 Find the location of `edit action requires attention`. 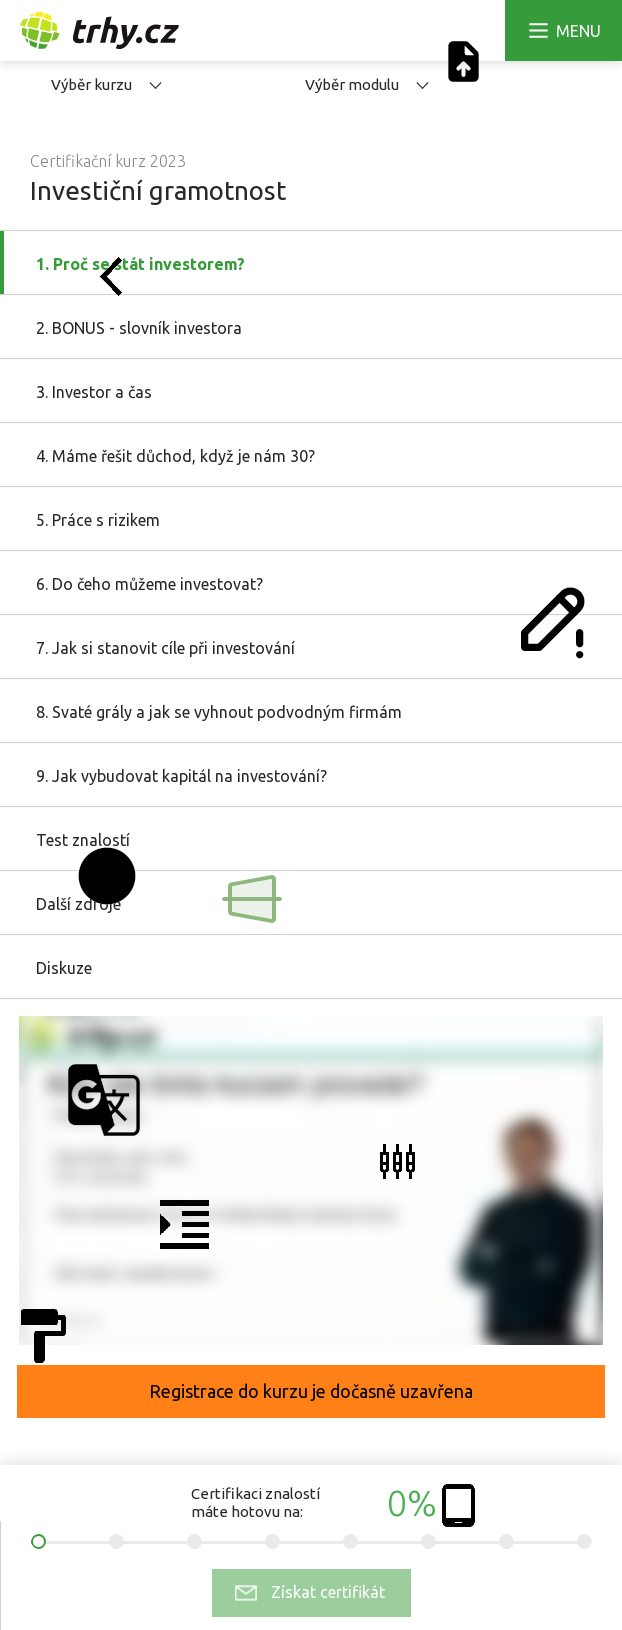

edit action requires attention is located at coordinates (554, 618).